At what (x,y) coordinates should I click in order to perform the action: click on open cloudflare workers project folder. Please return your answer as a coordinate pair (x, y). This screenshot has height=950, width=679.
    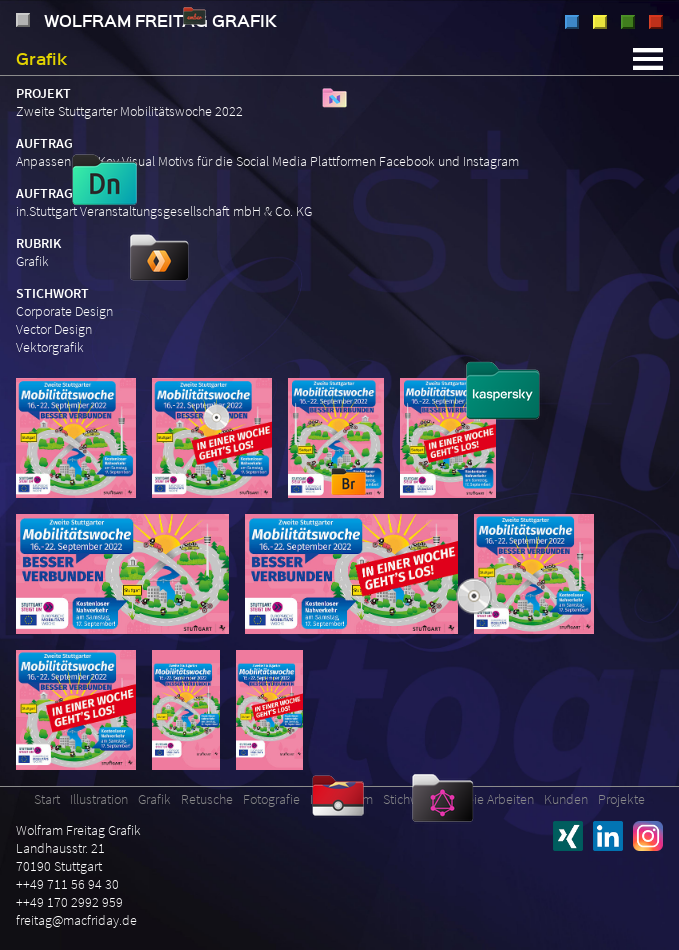
    Looking at the image, I should click on (159, 259).